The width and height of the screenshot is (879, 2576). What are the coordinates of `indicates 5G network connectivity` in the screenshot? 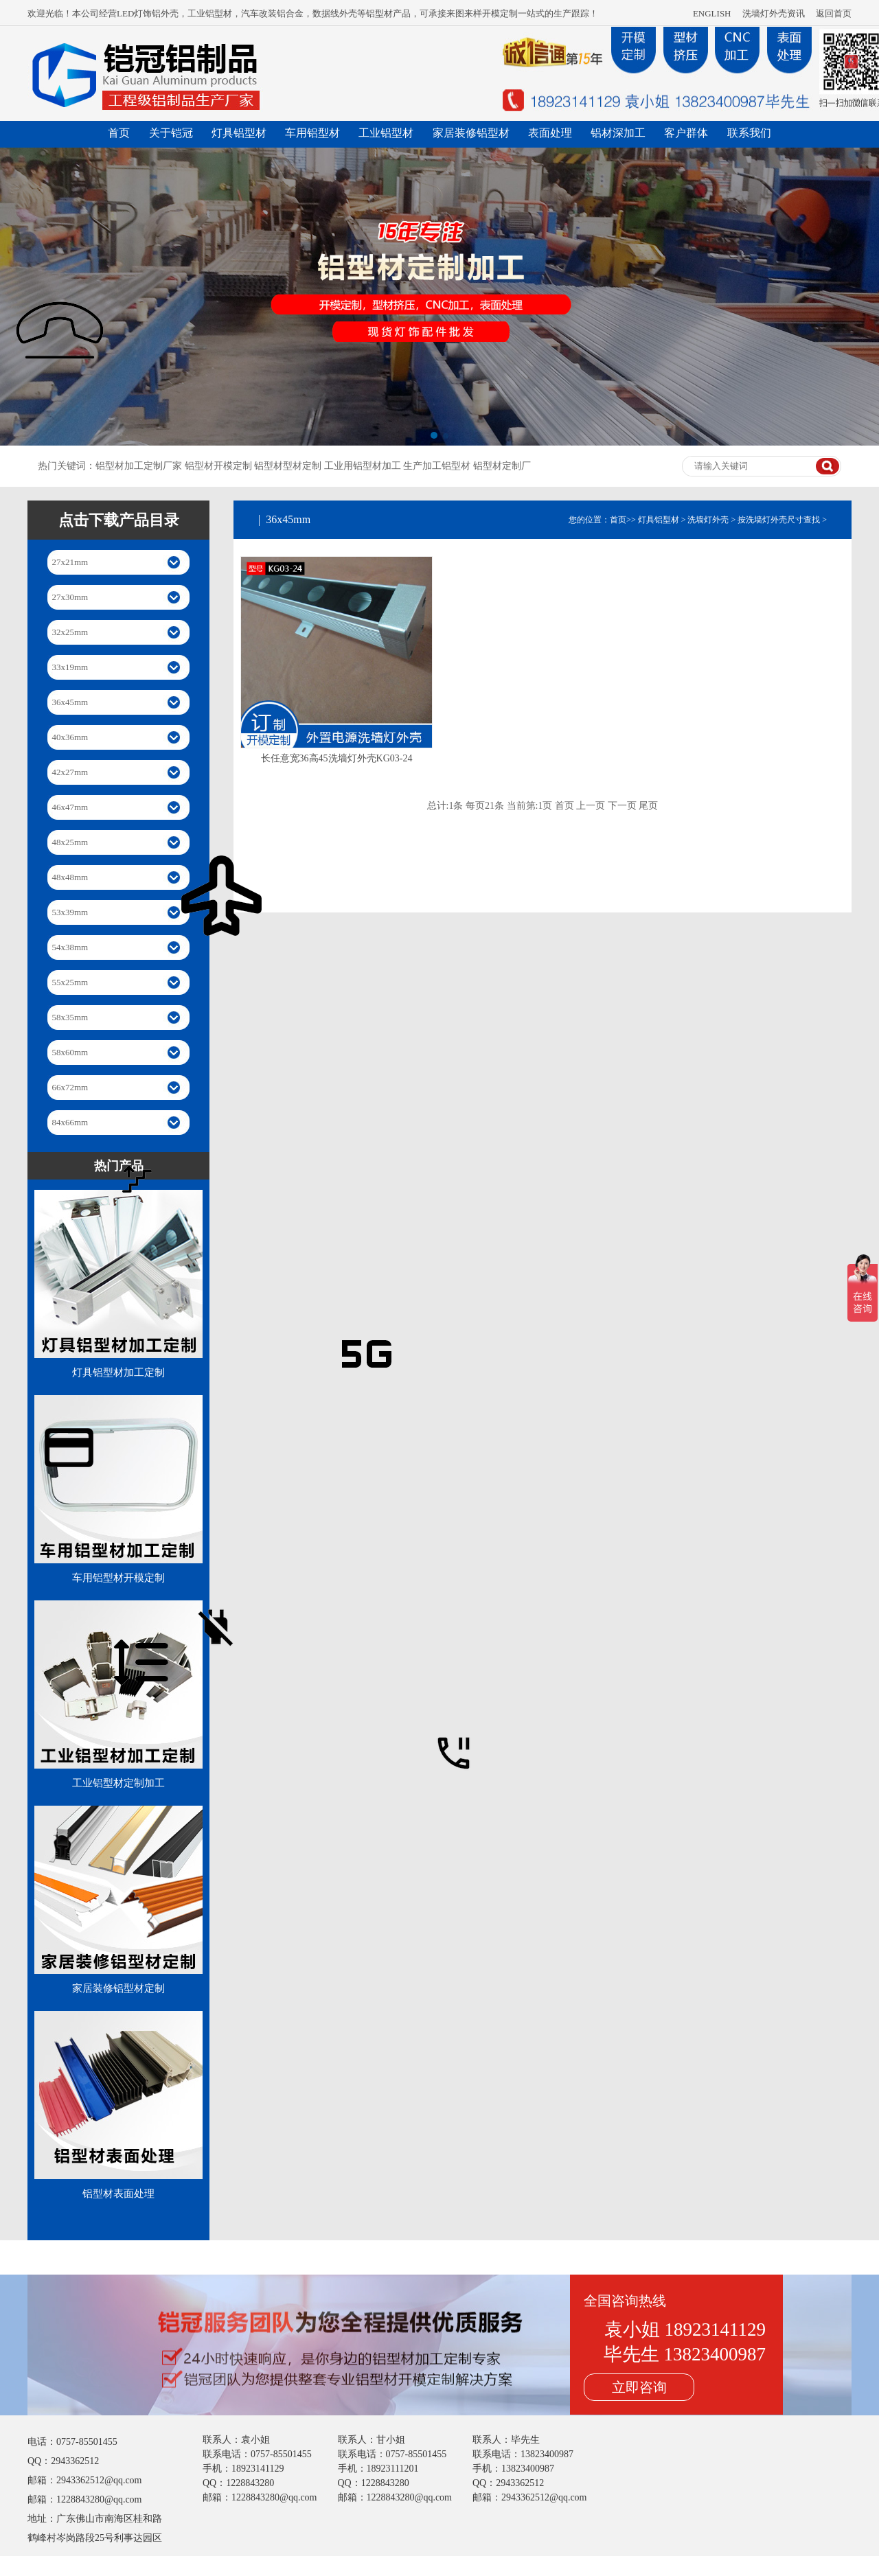 It's located at (367, 1354).